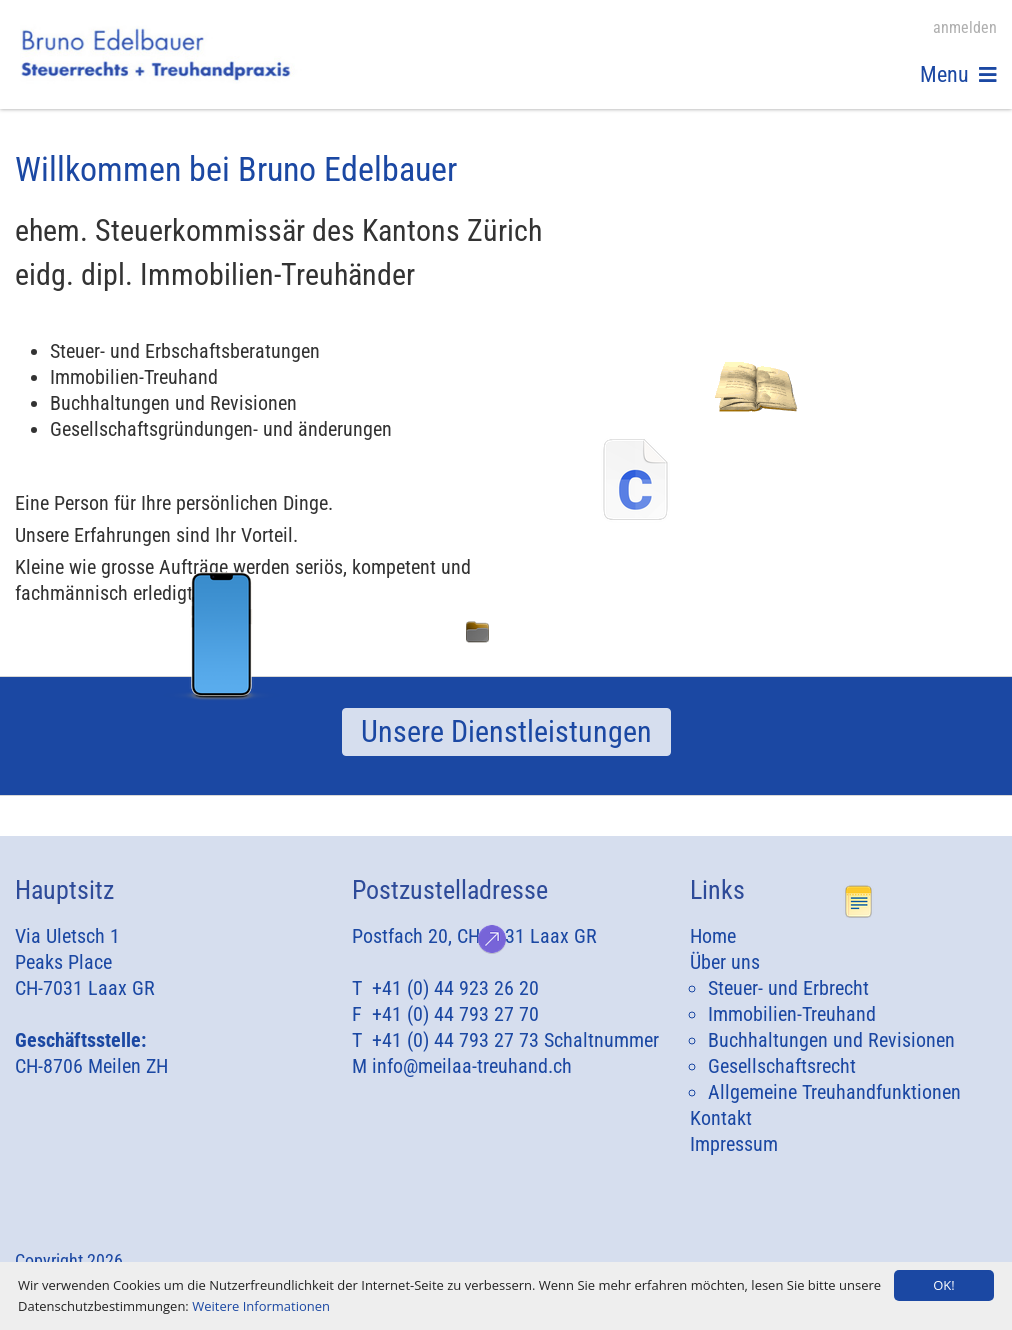 The image size is (1012, 1330). I want to click on drop files here to move them into this folder, so click(477, 631).